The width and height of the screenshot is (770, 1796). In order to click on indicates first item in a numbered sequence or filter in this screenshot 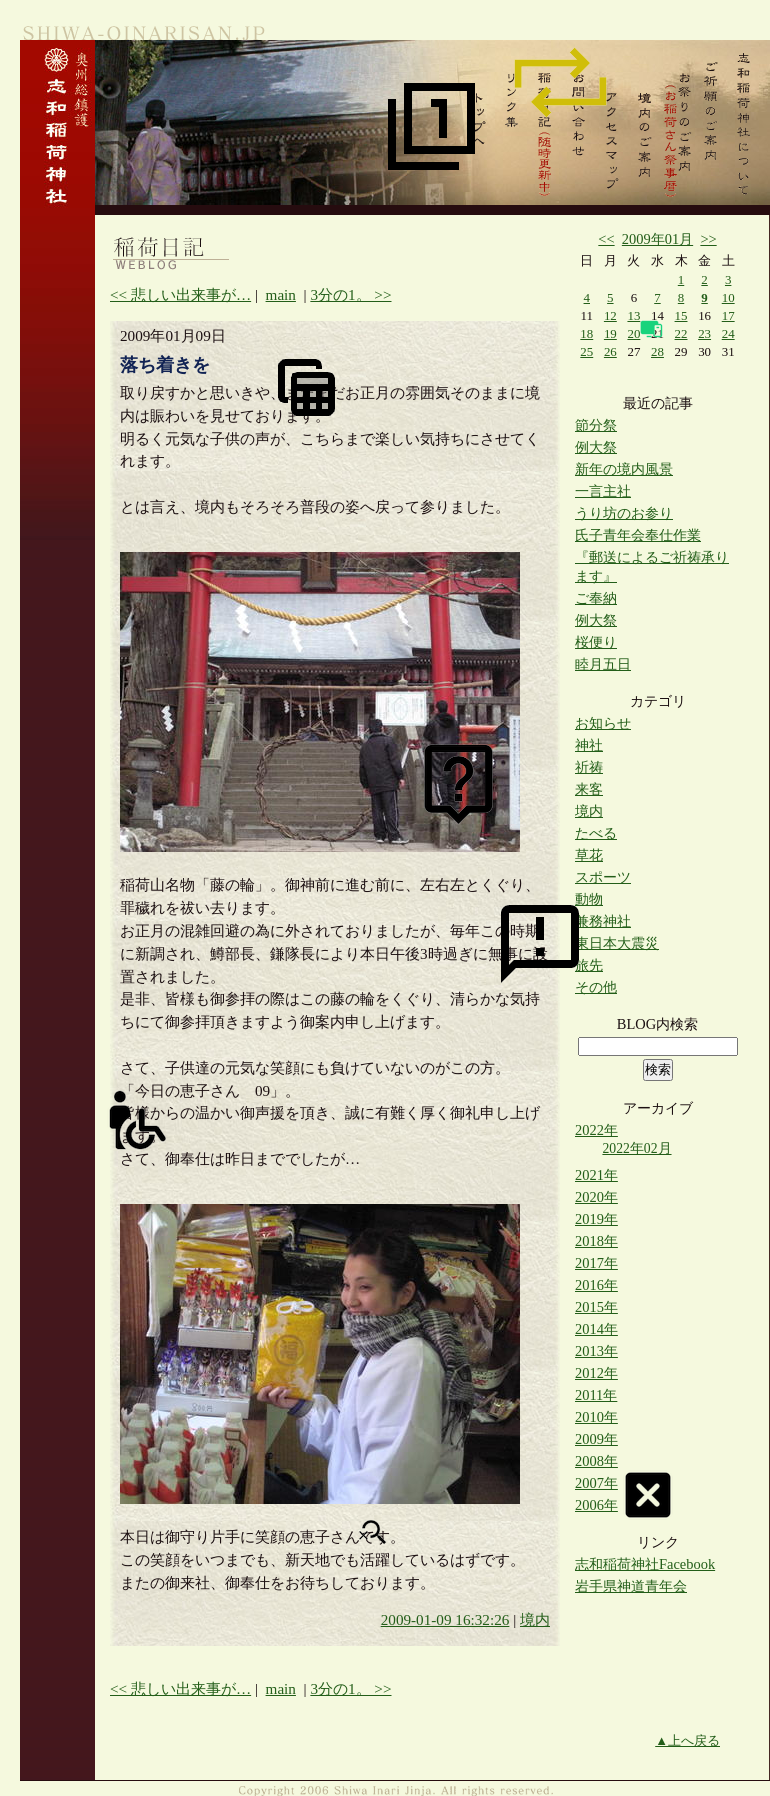, I will do `click(431, 126)`.